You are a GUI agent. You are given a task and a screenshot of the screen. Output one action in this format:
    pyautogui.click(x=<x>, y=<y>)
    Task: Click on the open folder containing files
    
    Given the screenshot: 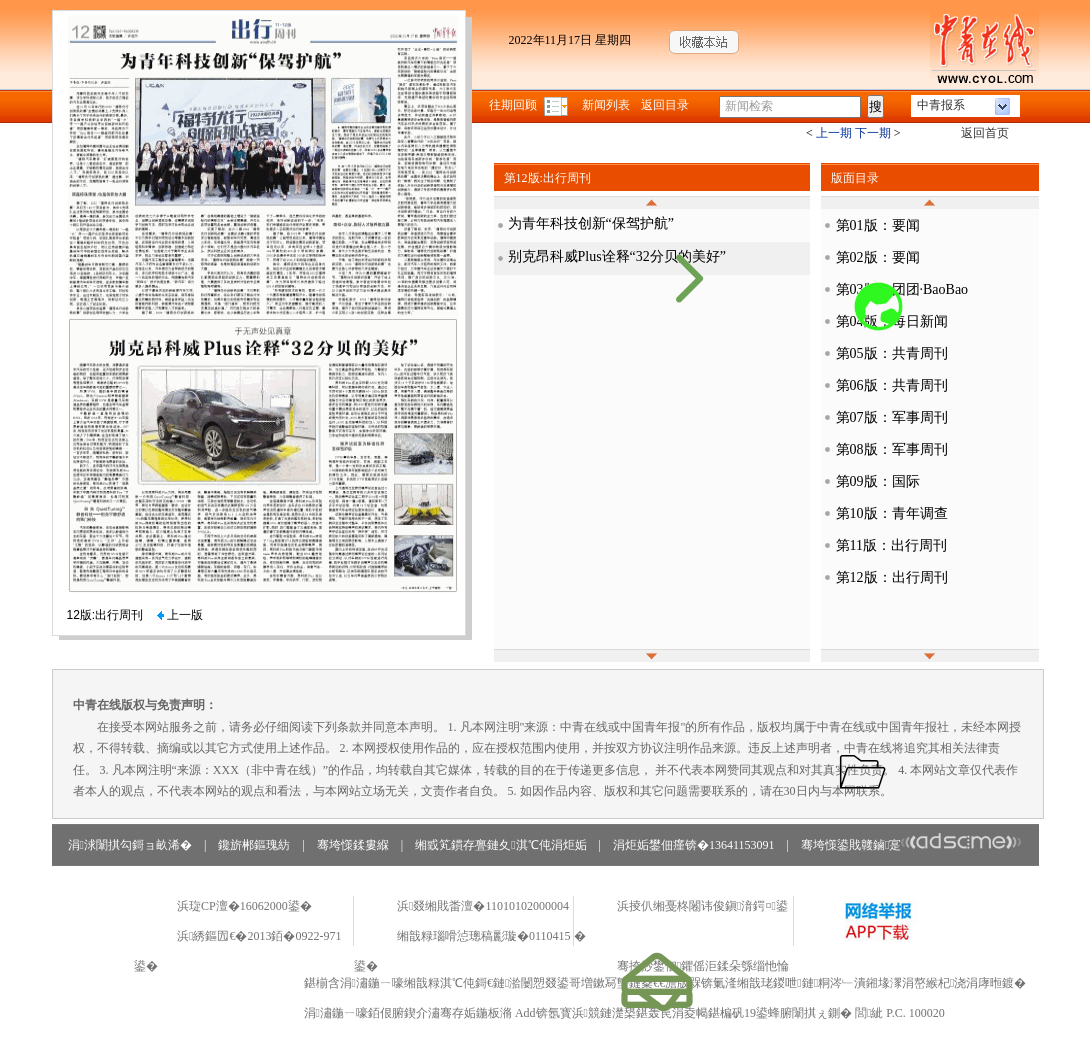 What is the action you would take?
    pyautogui.click(x=861, y=771)
    